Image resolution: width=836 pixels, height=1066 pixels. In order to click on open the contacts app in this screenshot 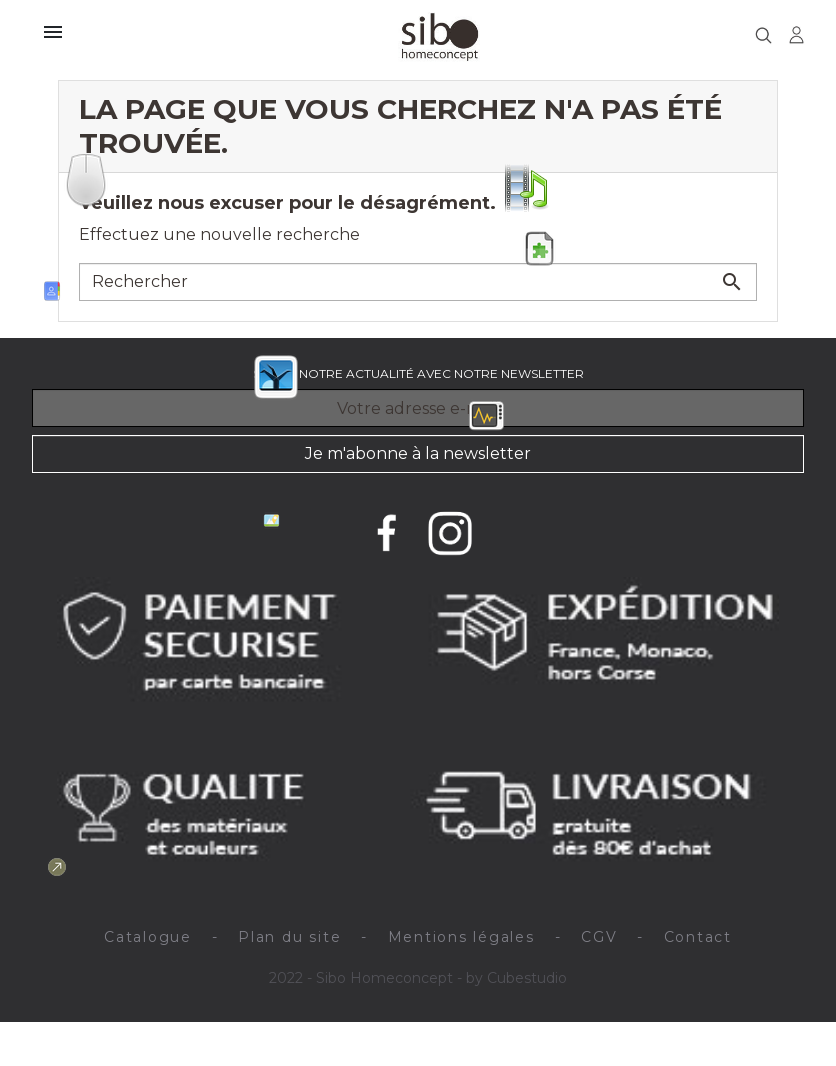, I will do `click(52, 291)`.